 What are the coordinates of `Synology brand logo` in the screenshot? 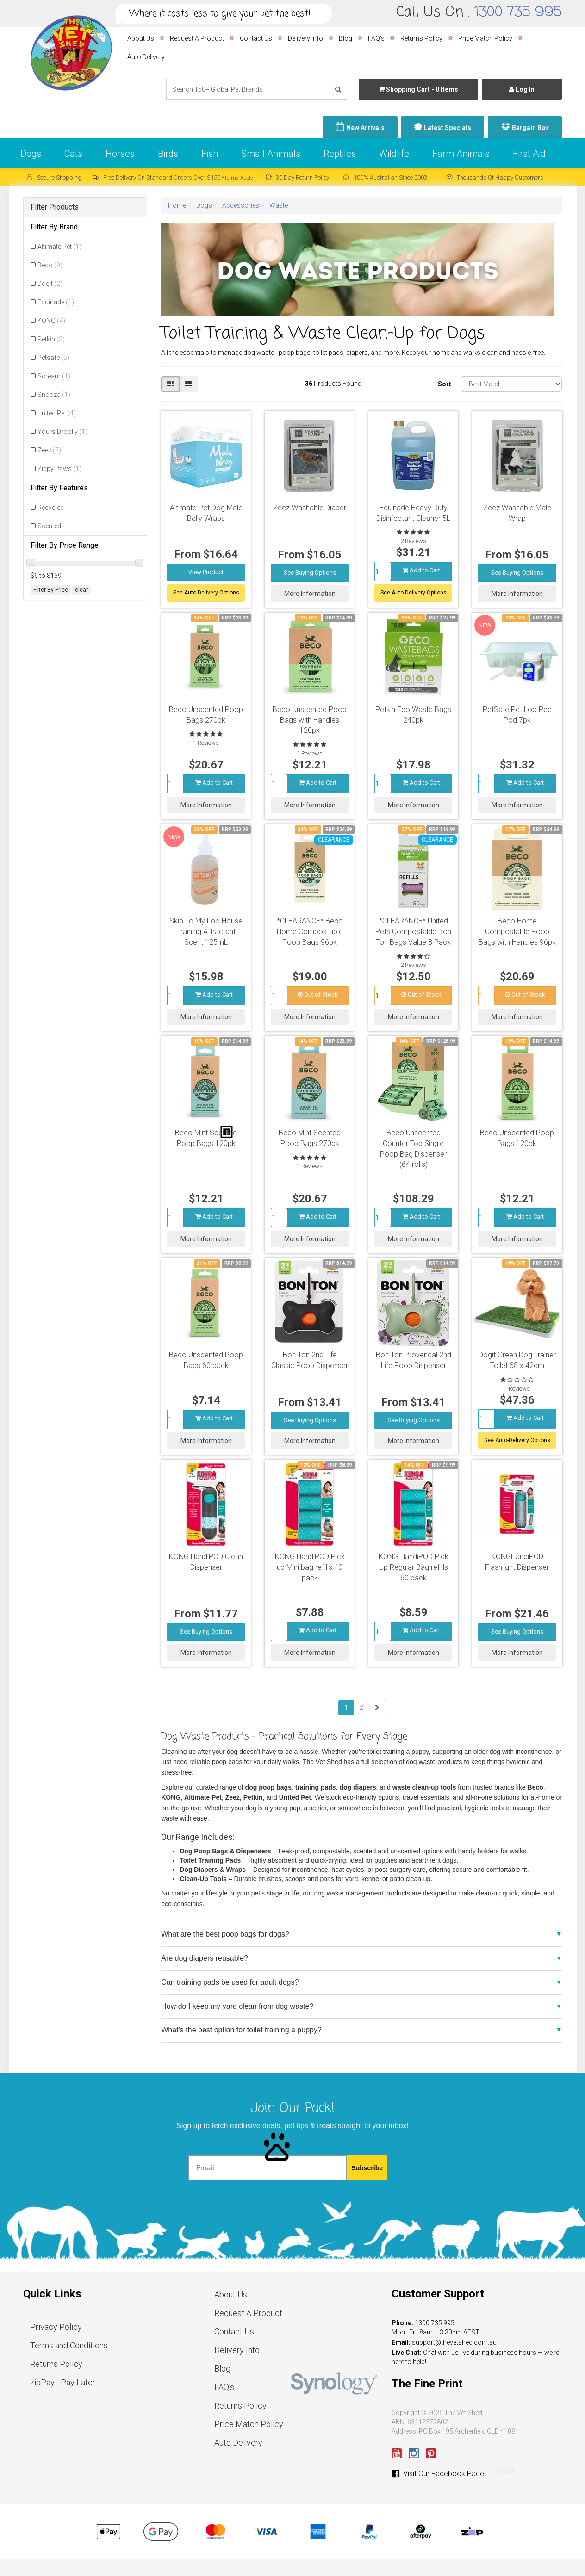 It's located at (334, 2383).